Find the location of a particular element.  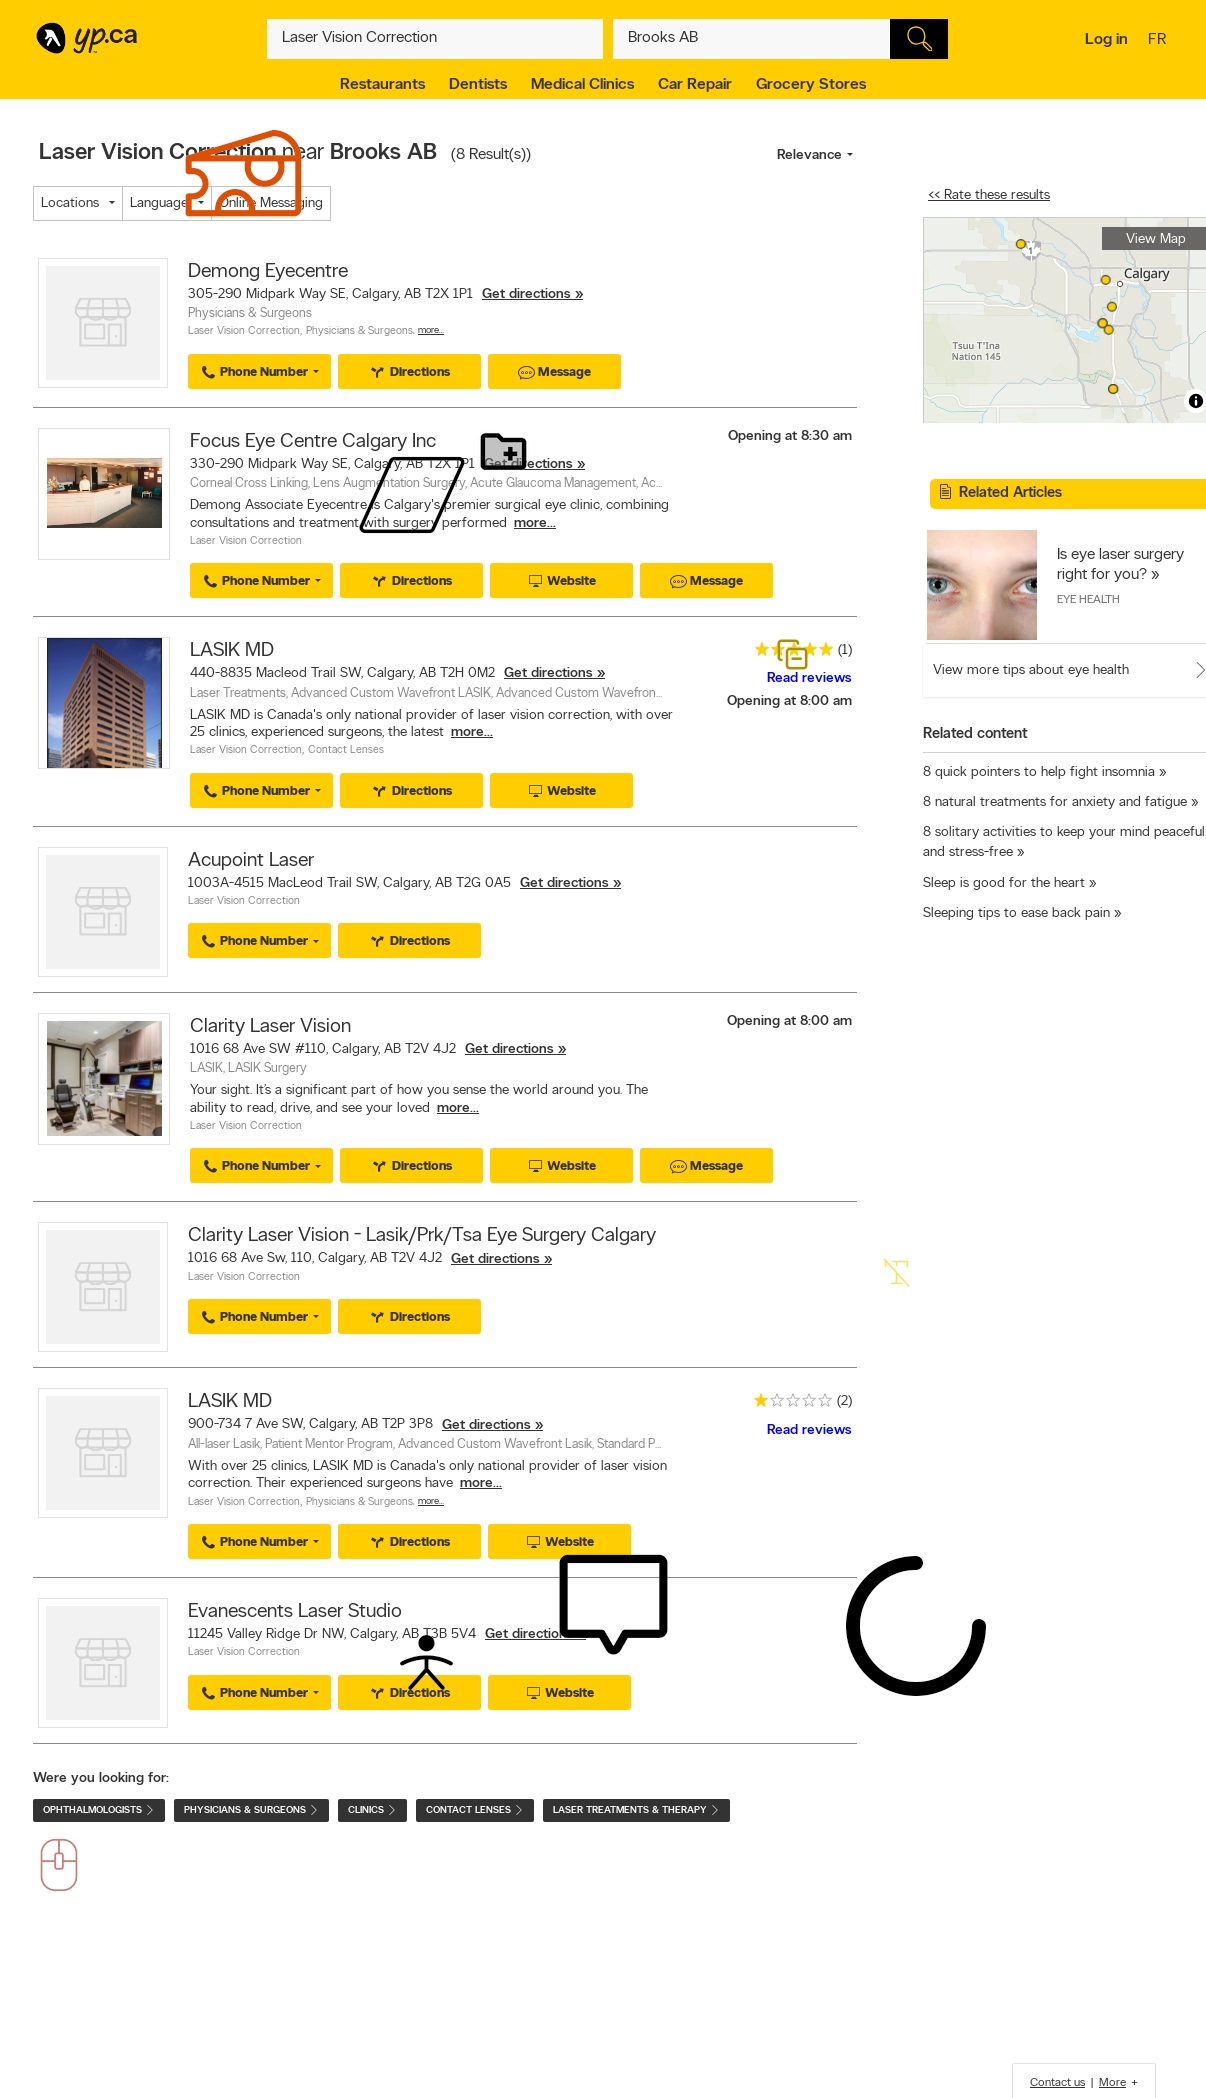

remove item from clipboard is located at coordinates (792, 654).